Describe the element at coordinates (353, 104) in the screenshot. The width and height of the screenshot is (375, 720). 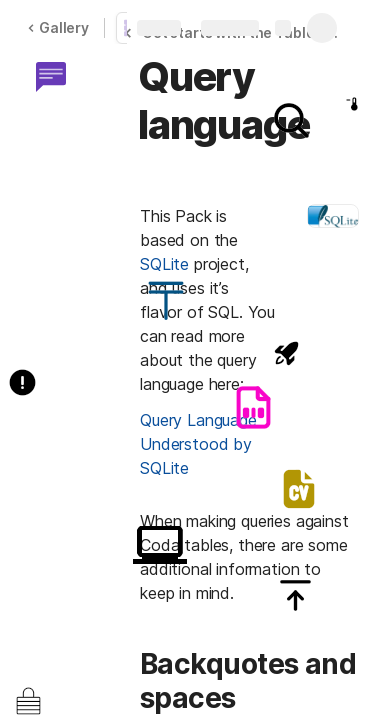
I see `decrease temperature setting` at that location.